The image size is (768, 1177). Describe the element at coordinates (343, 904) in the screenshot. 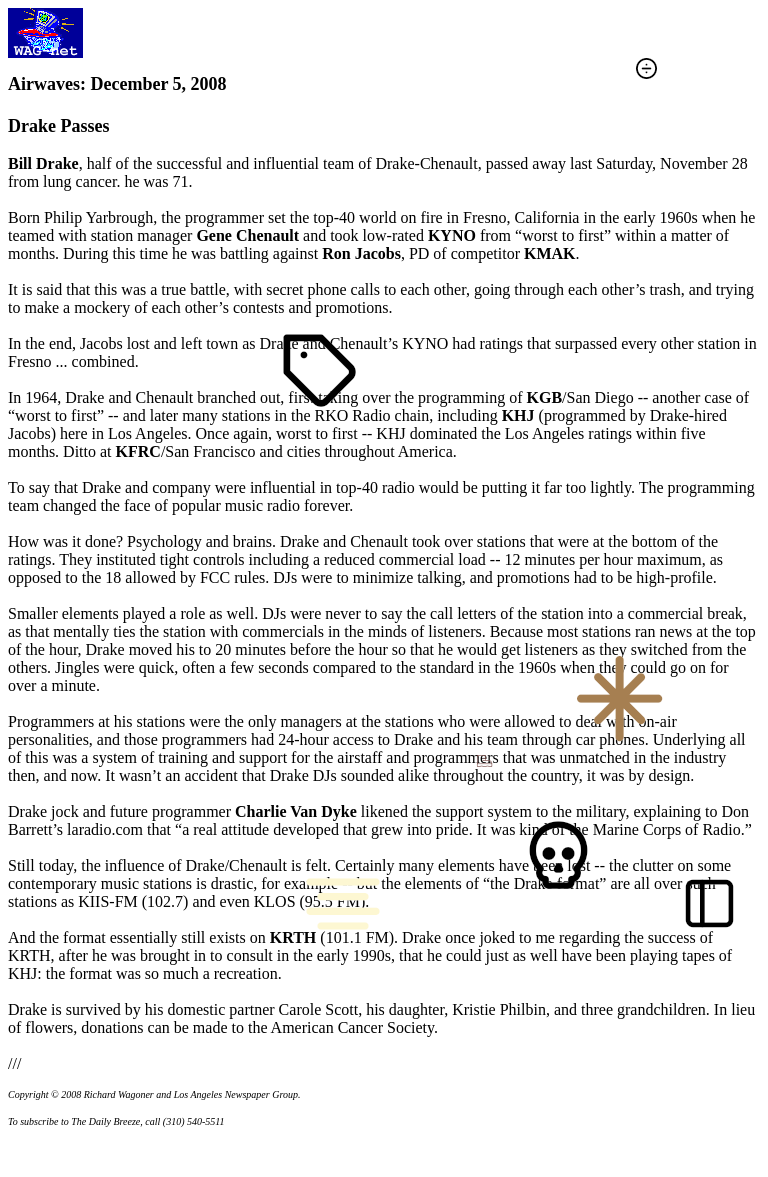

I see `center-align text or content` at that location.